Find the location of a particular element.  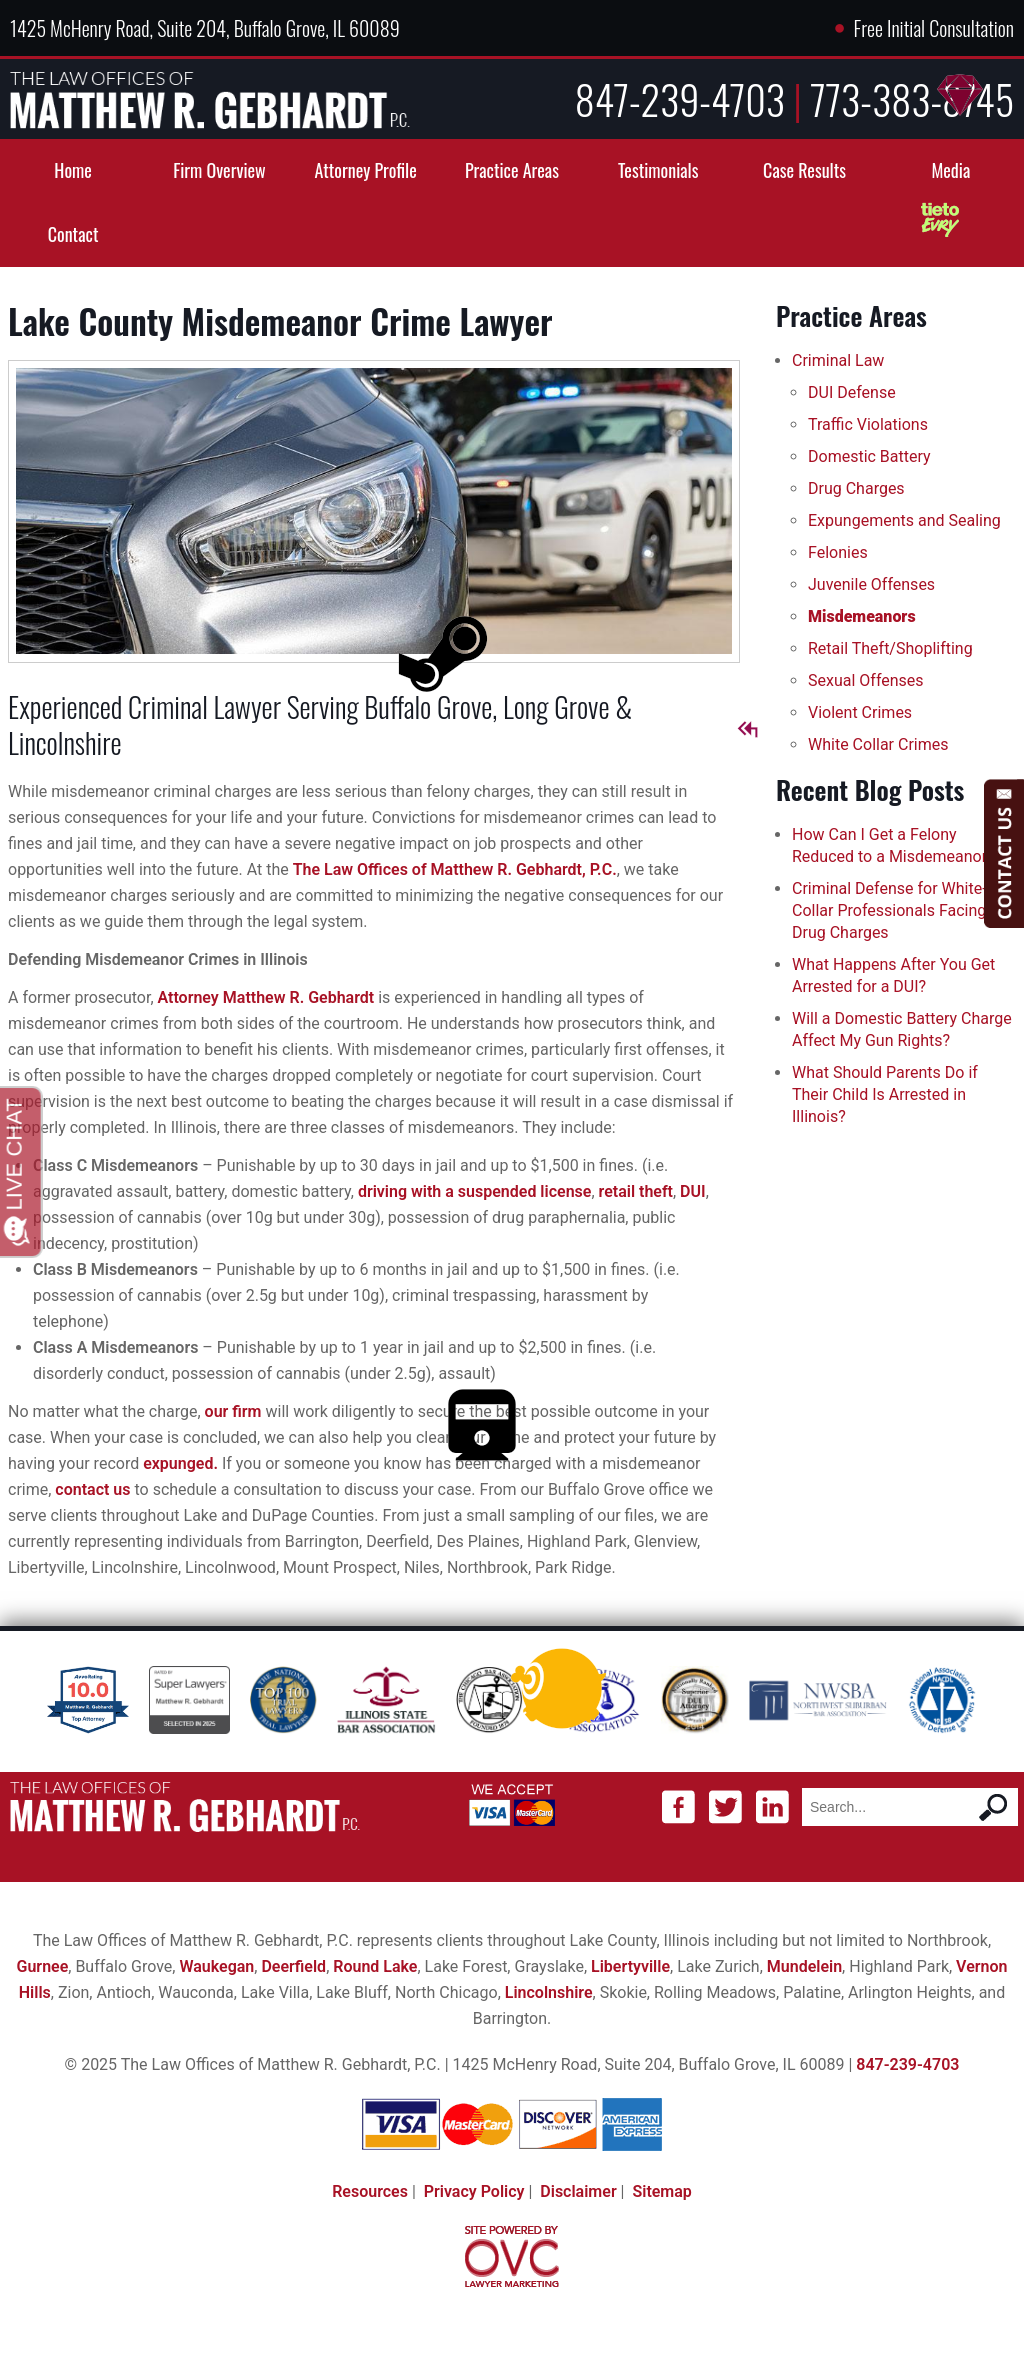

open Sketch design app is located at coordinates (960, 95).